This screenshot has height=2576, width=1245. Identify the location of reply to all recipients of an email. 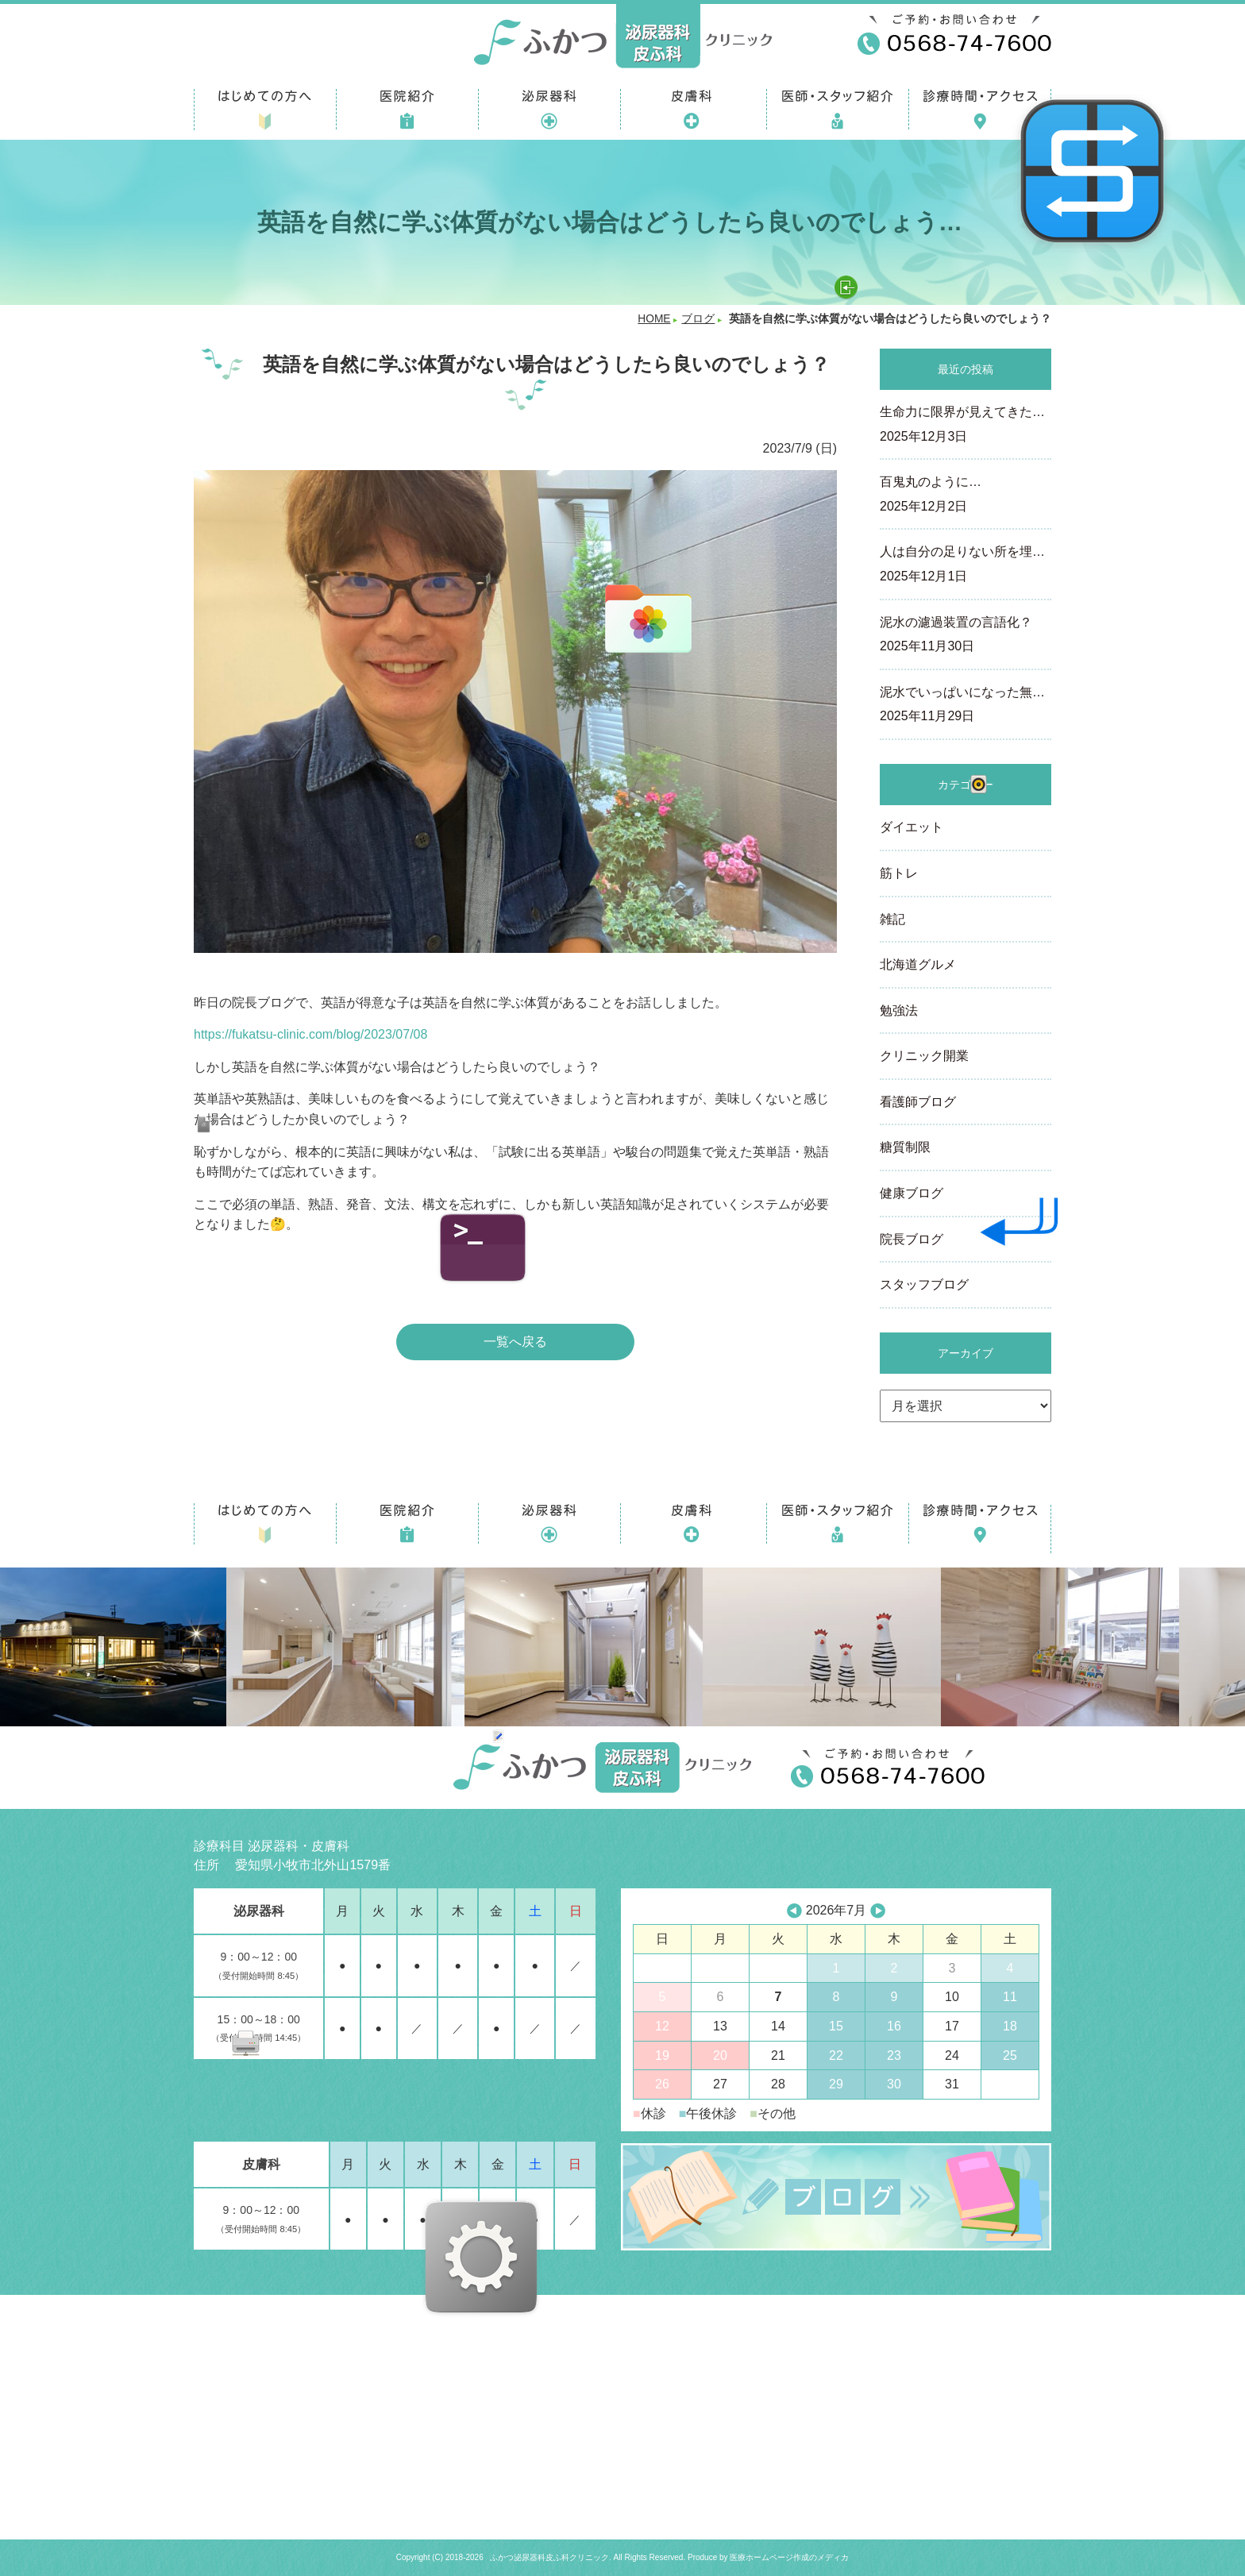
(1018, 1221).